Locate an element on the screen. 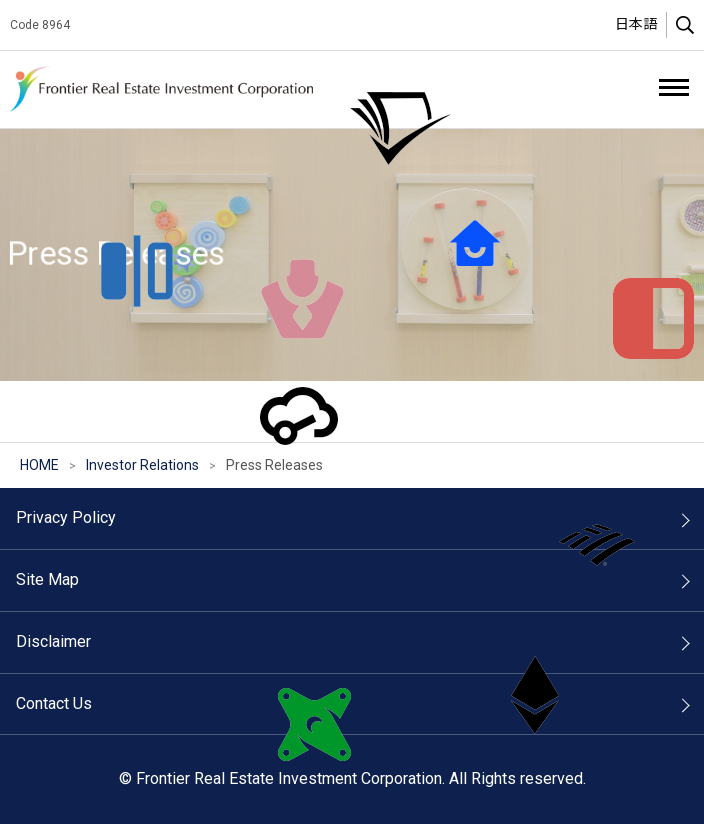 The width and height of the screenshot is (704, 824). open Bank of America app is located at coordinates (597, 545).